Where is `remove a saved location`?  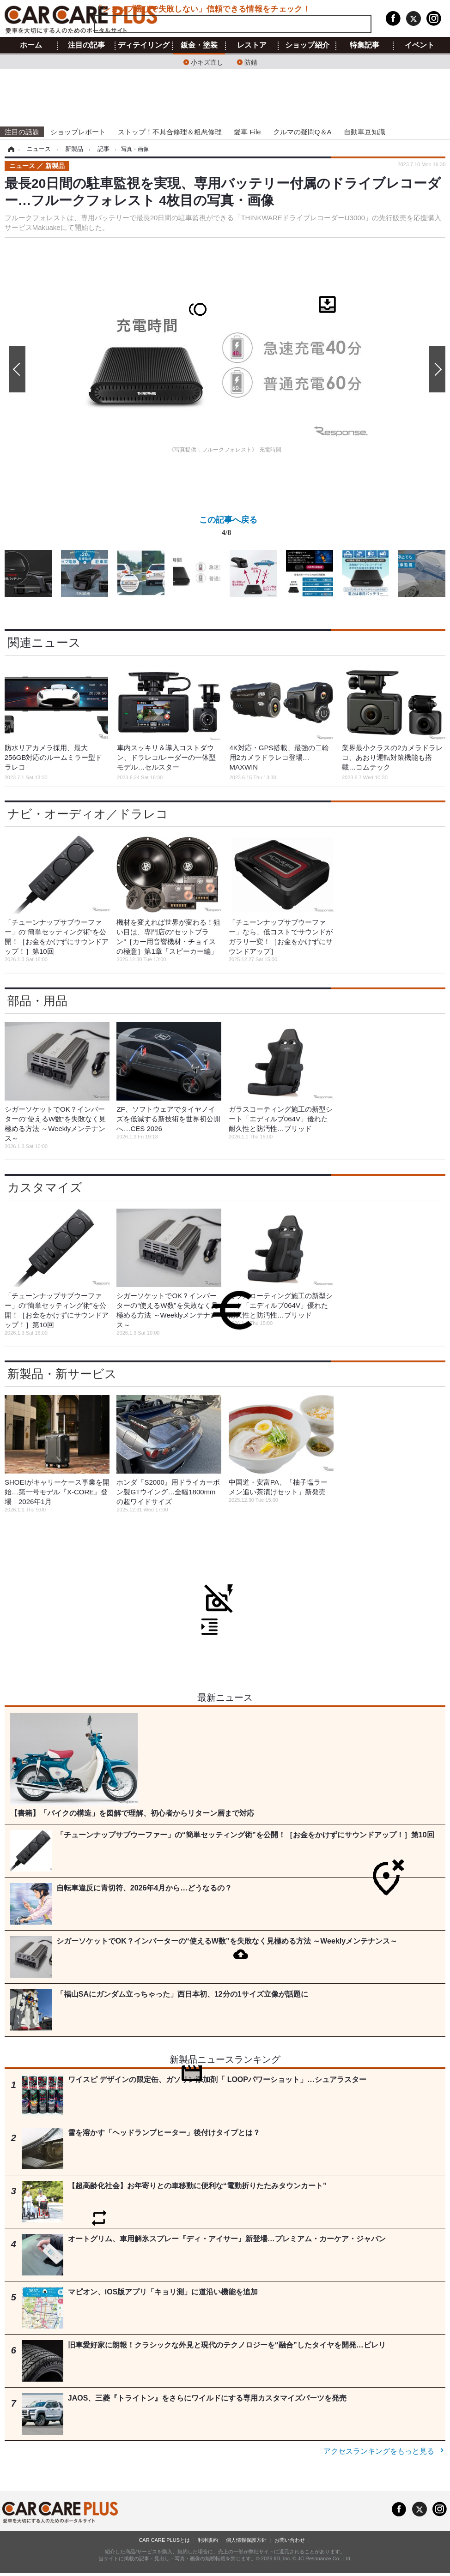 remove a saved location is located at coordinates (386, 1877).